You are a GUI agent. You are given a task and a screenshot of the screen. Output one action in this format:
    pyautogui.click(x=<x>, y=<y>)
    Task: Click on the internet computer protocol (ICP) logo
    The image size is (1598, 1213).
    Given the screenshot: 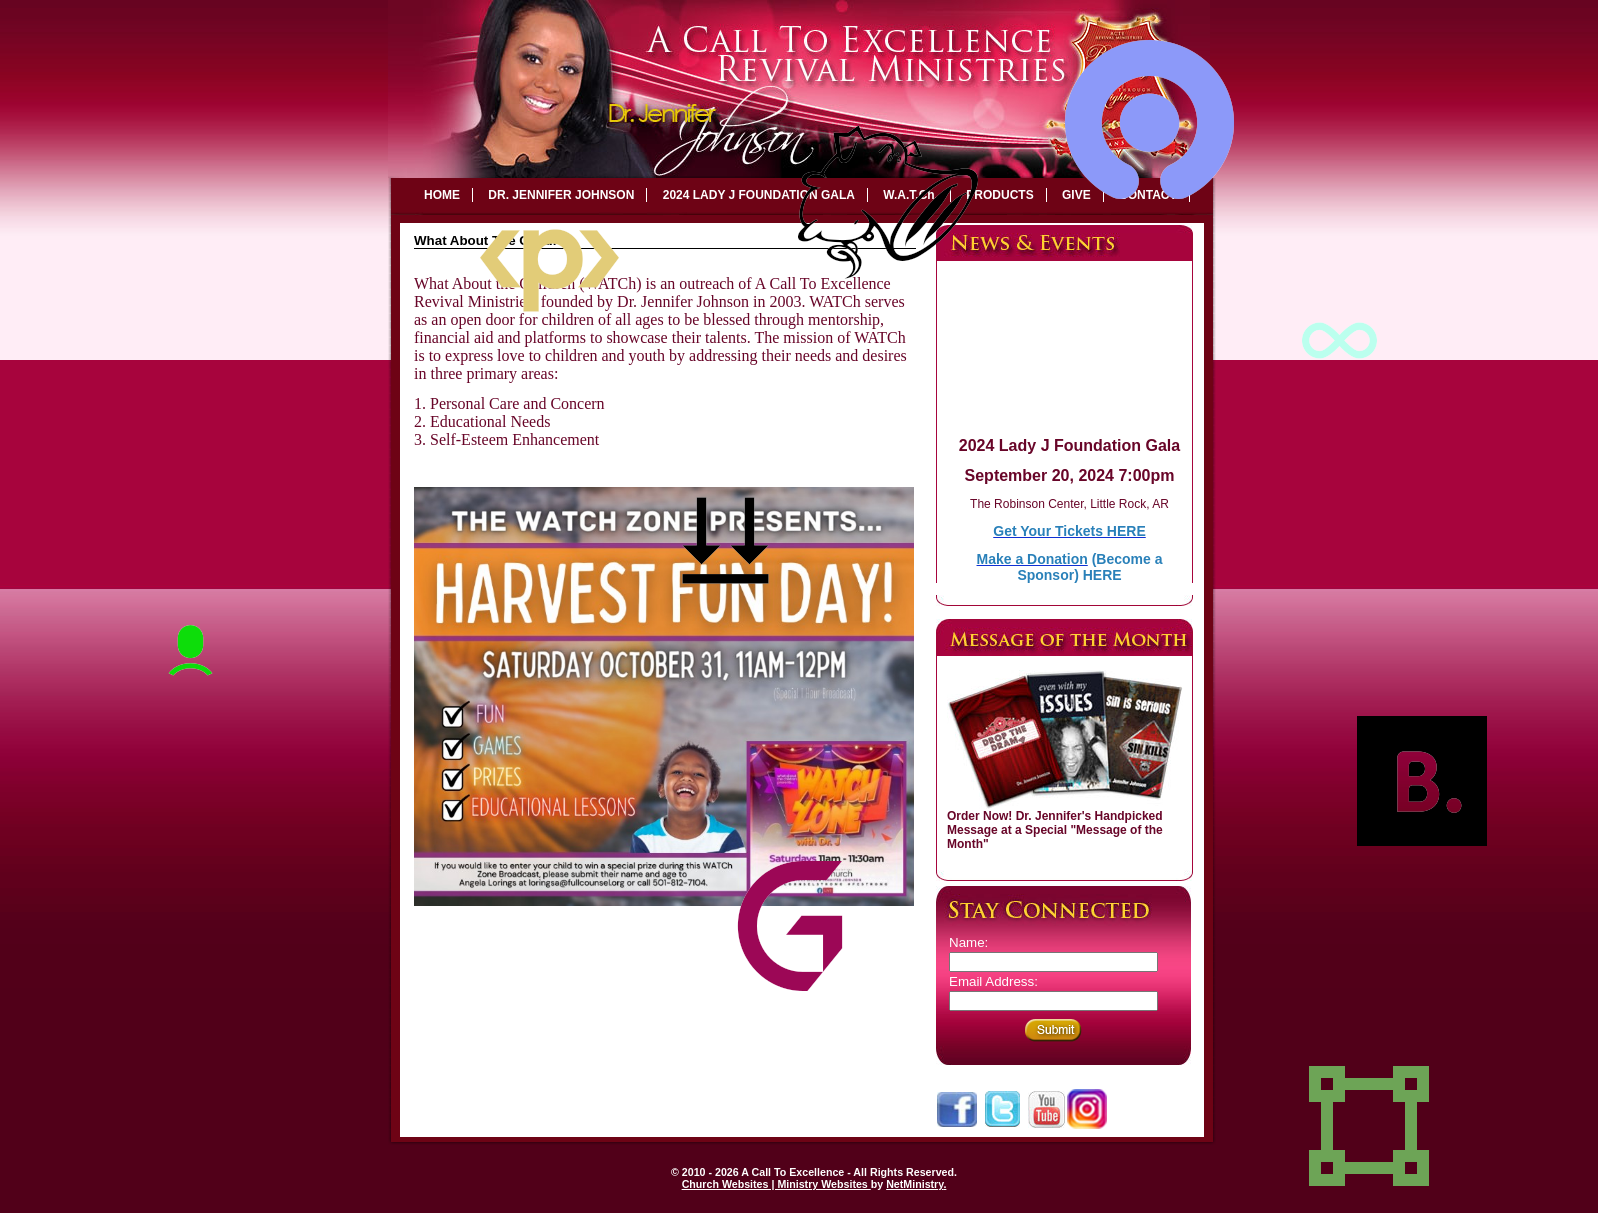 What is the action you would take?
    pyautogui.click(x=1339, y=340)
    